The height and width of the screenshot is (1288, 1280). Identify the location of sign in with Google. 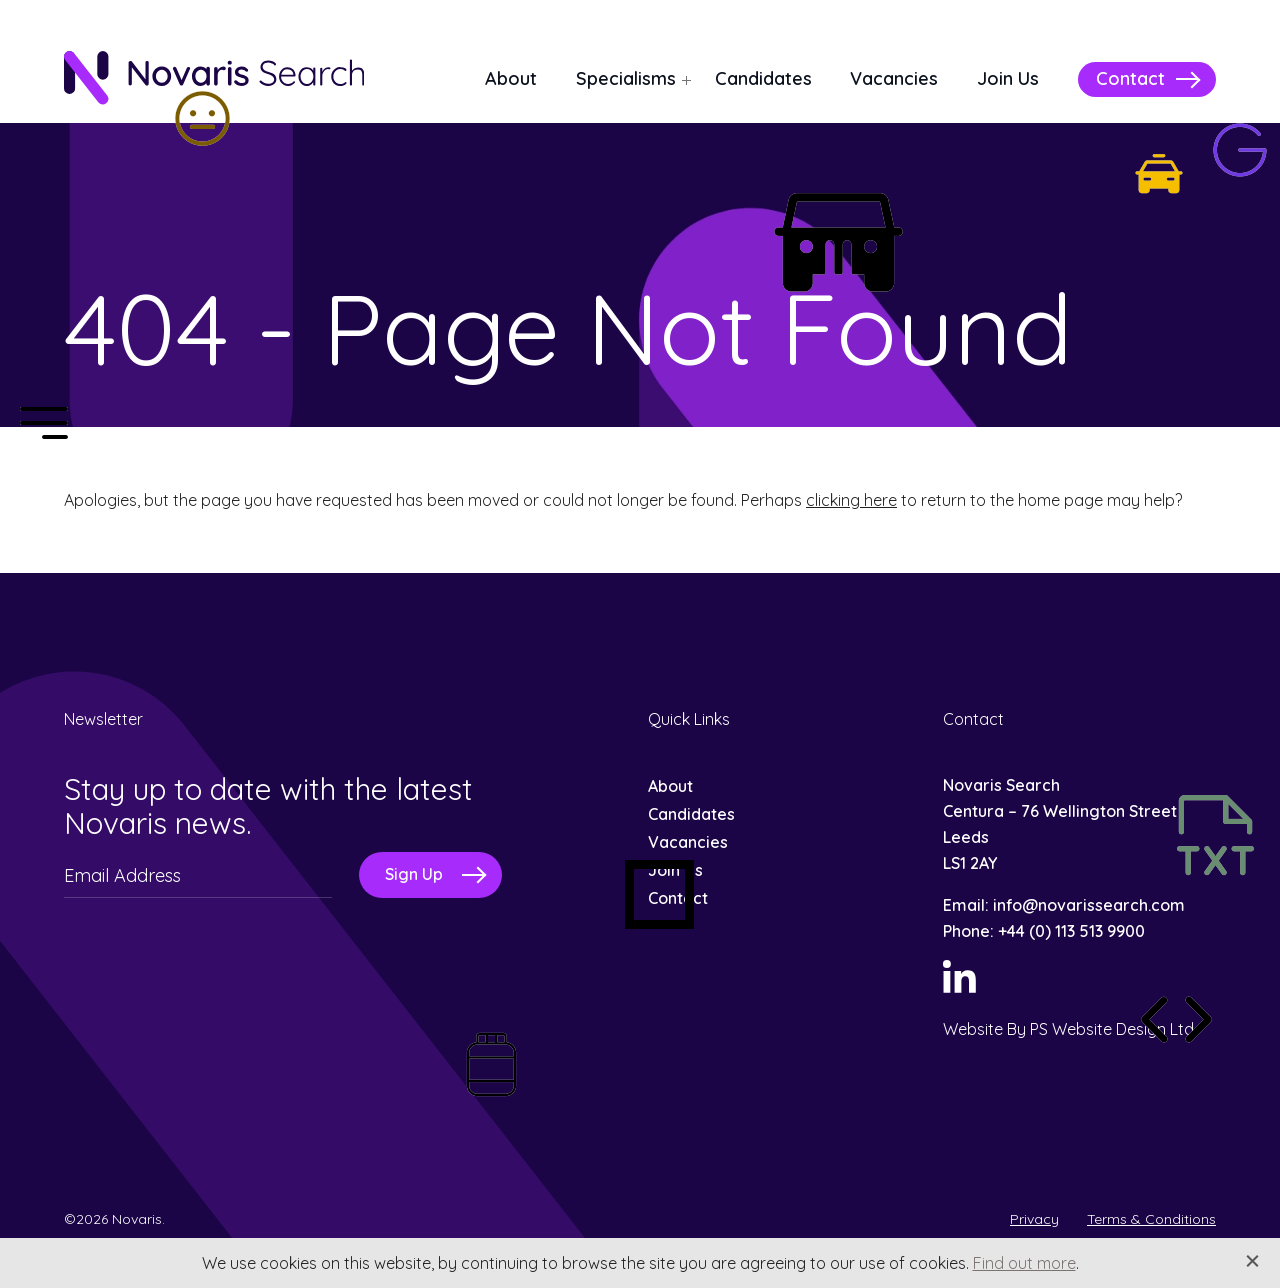
(1240, 150).